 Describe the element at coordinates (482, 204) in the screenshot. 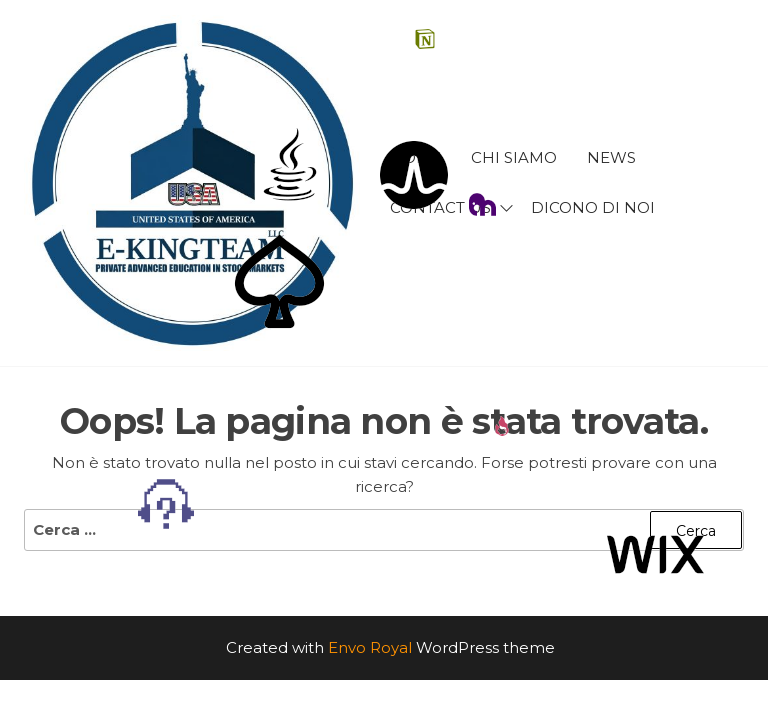

I see `migadu email hosting service logo` at that location.